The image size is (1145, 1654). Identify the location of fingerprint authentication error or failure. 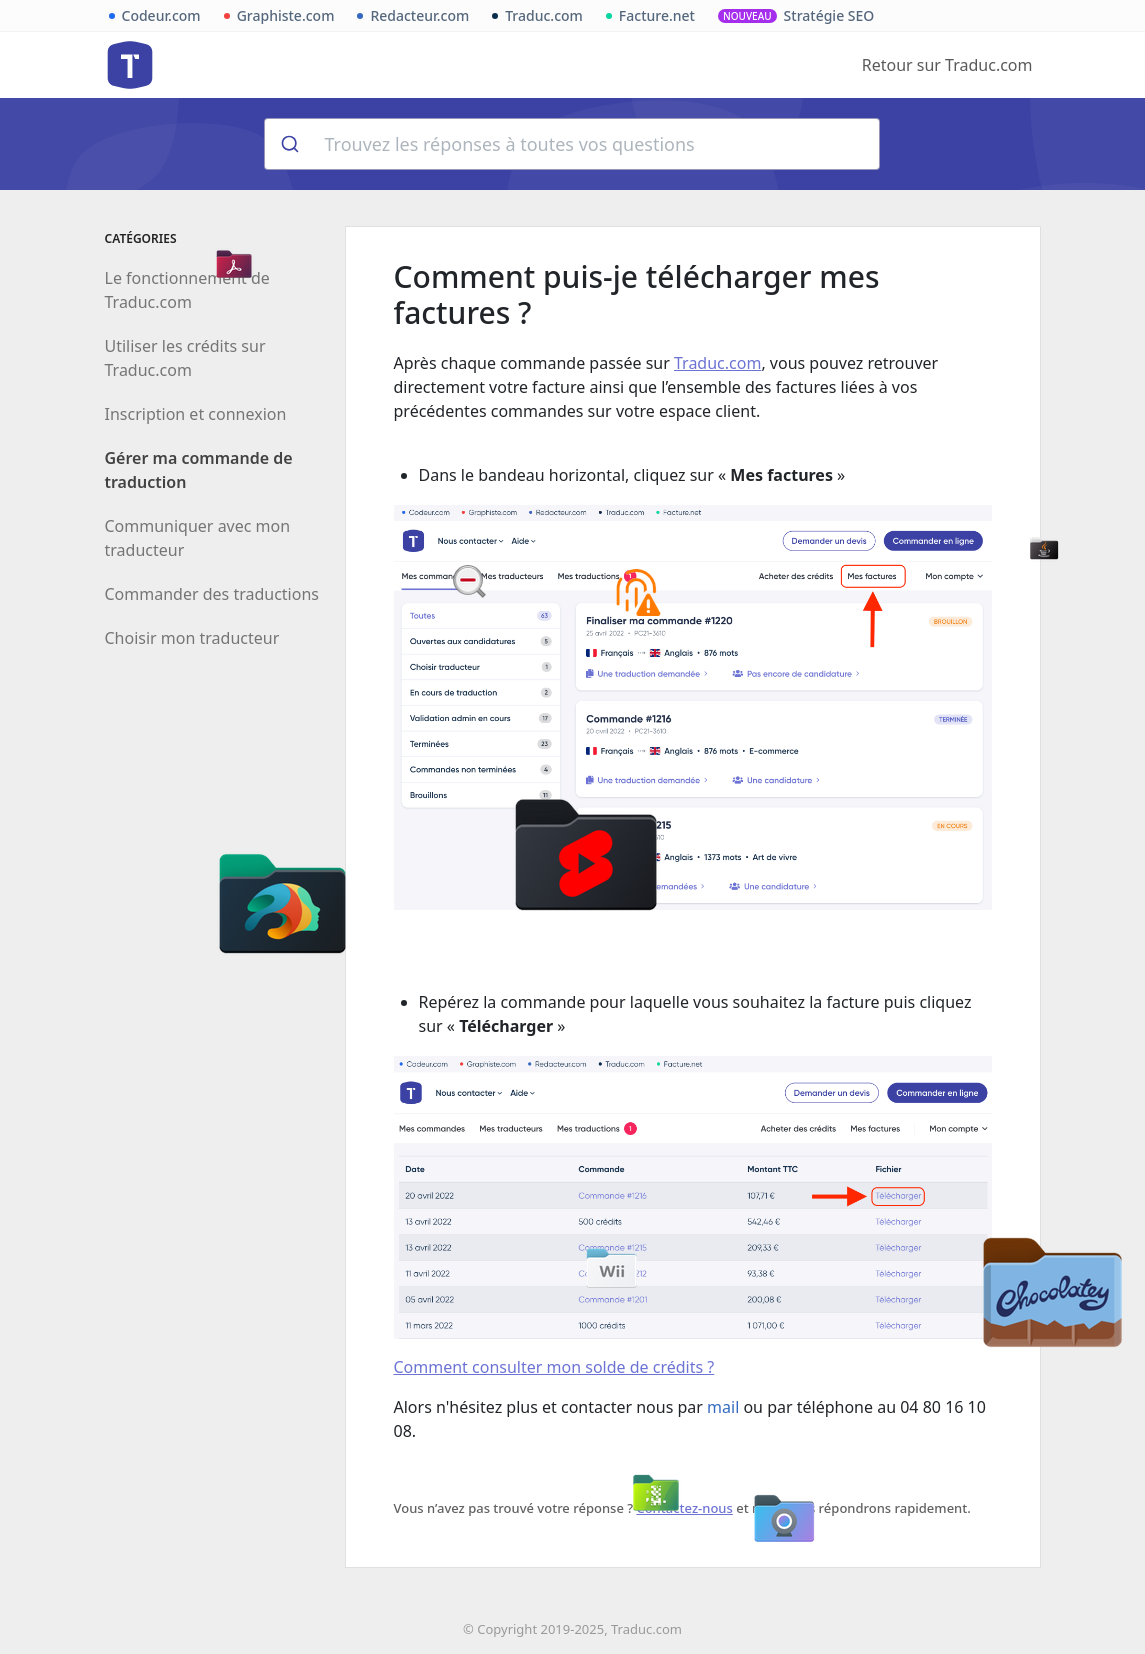
(638, 592).